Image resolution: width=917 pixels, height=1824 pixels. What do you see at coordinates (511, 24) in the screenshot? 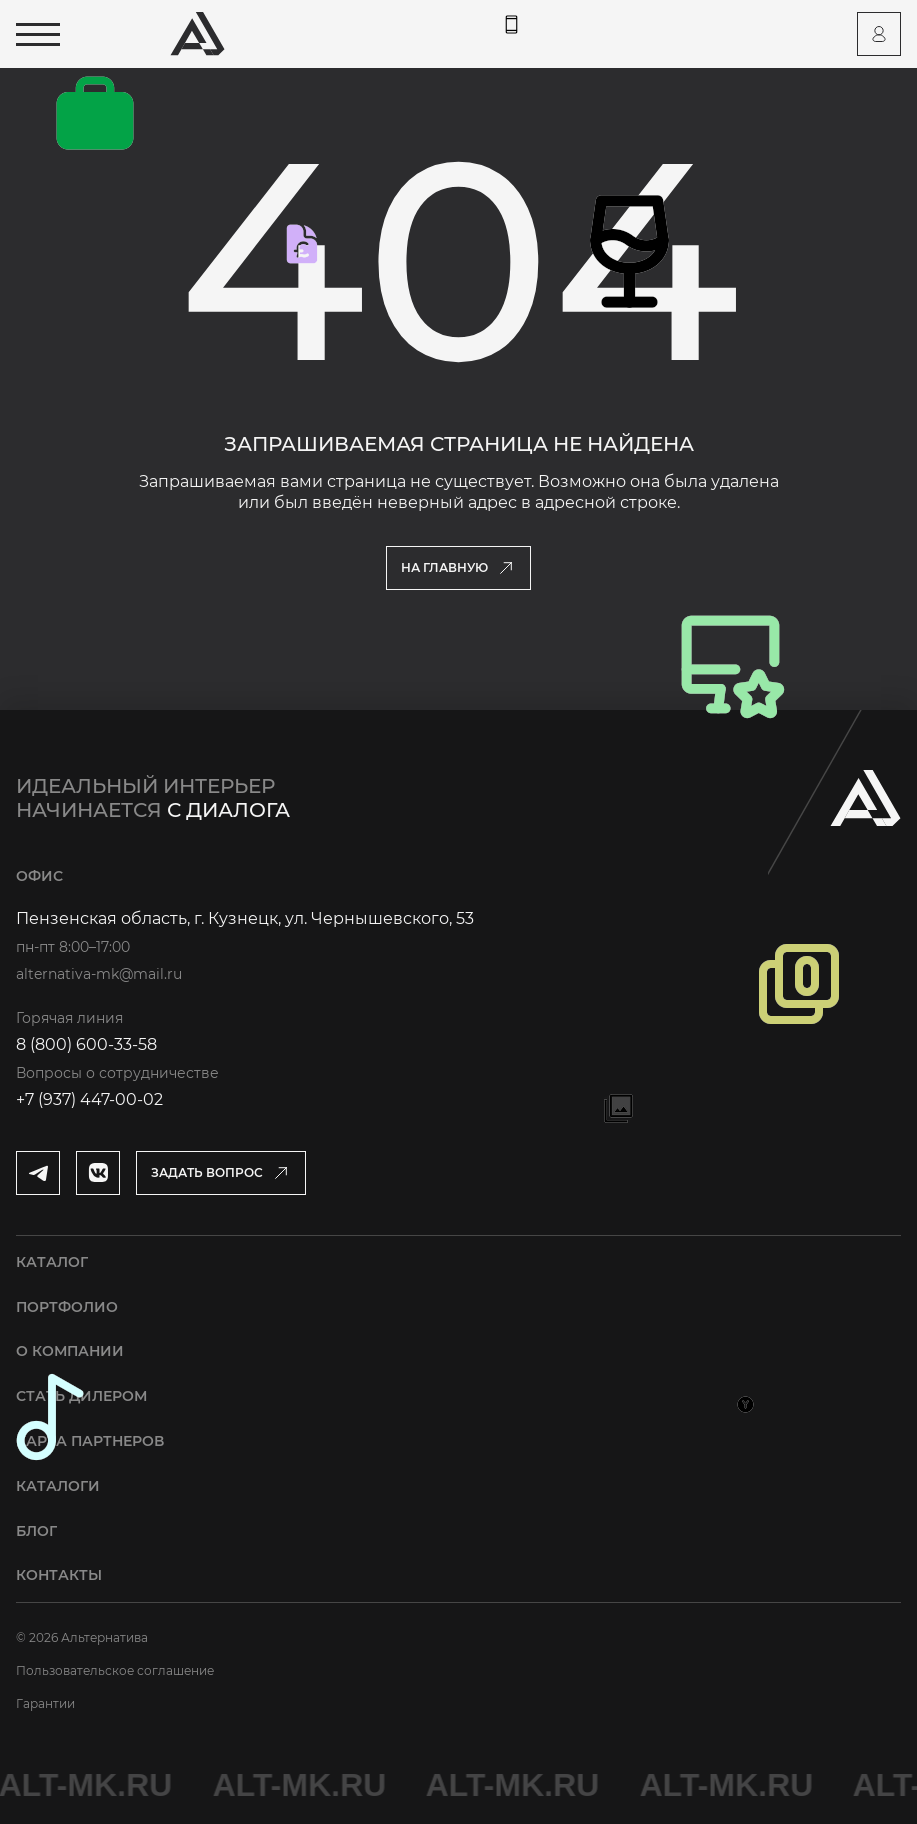
I see `switch to mobile view` at bounding box center [511, 24].